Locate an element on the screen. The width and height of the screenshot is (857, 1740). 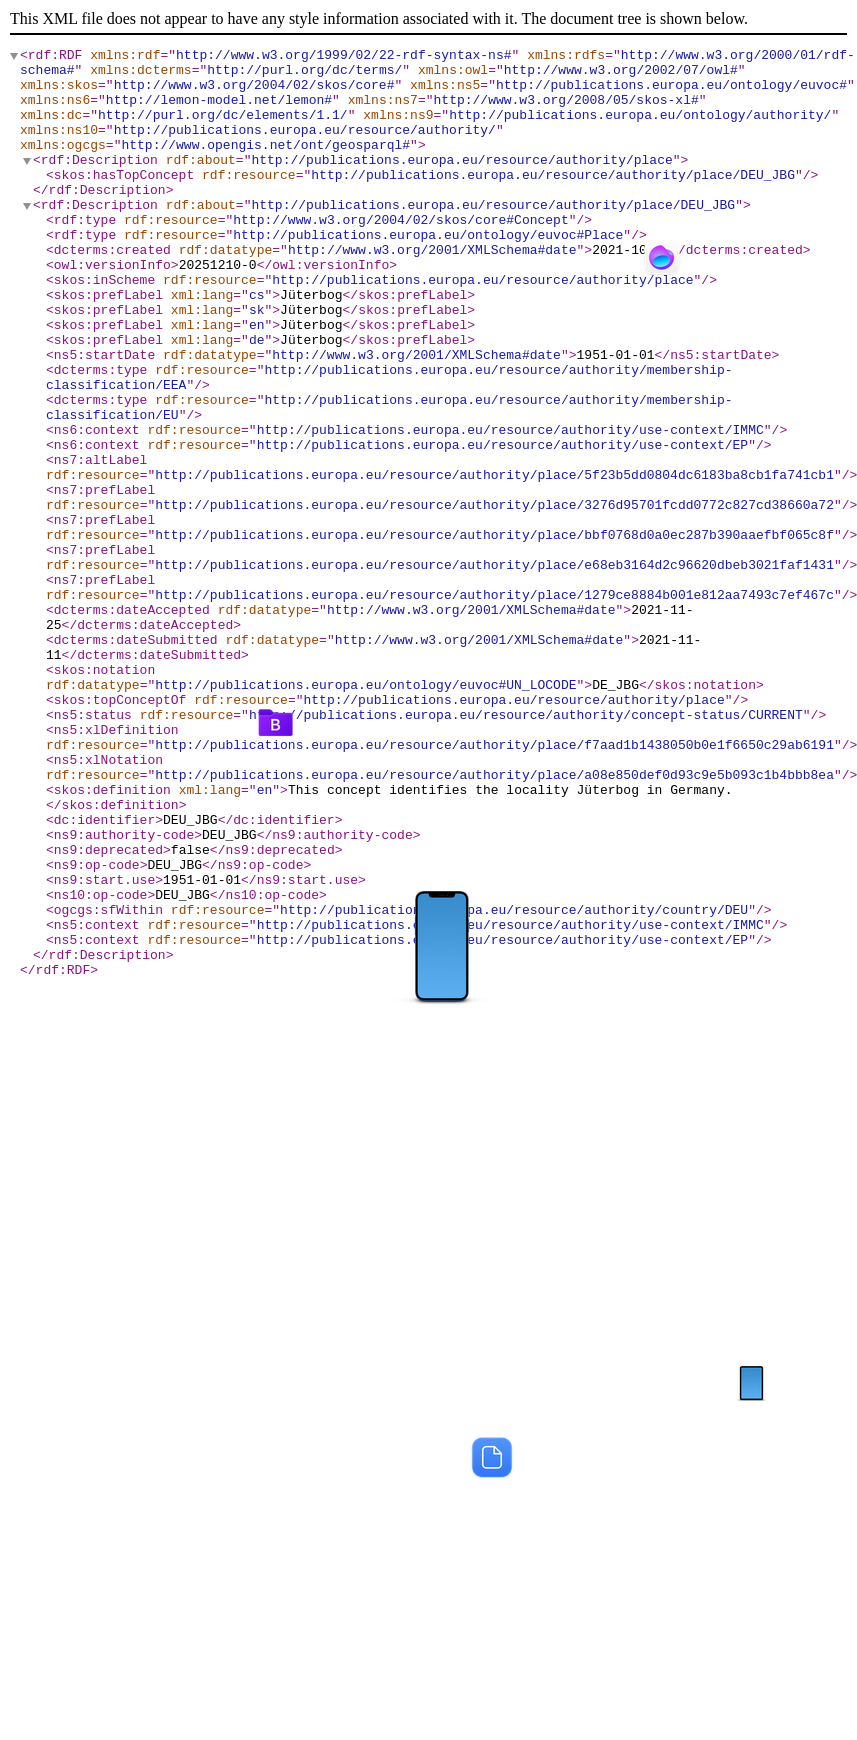
open fleet IDE application is located at coordinates (661, 257).